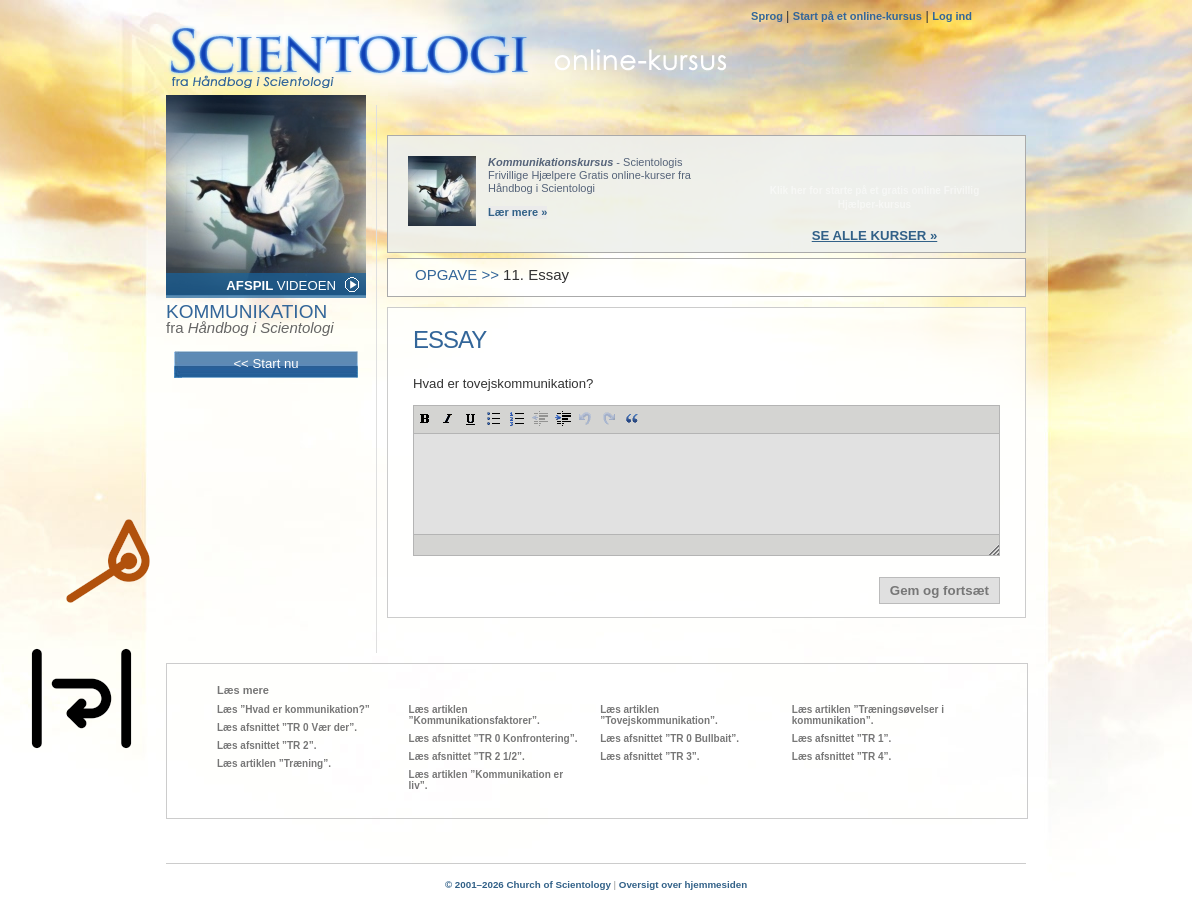 This screenshot has width=1192, height=916. Describe the element at coordinates (81, 698) in the screenshot. I see `wrap text to column width` at that location.